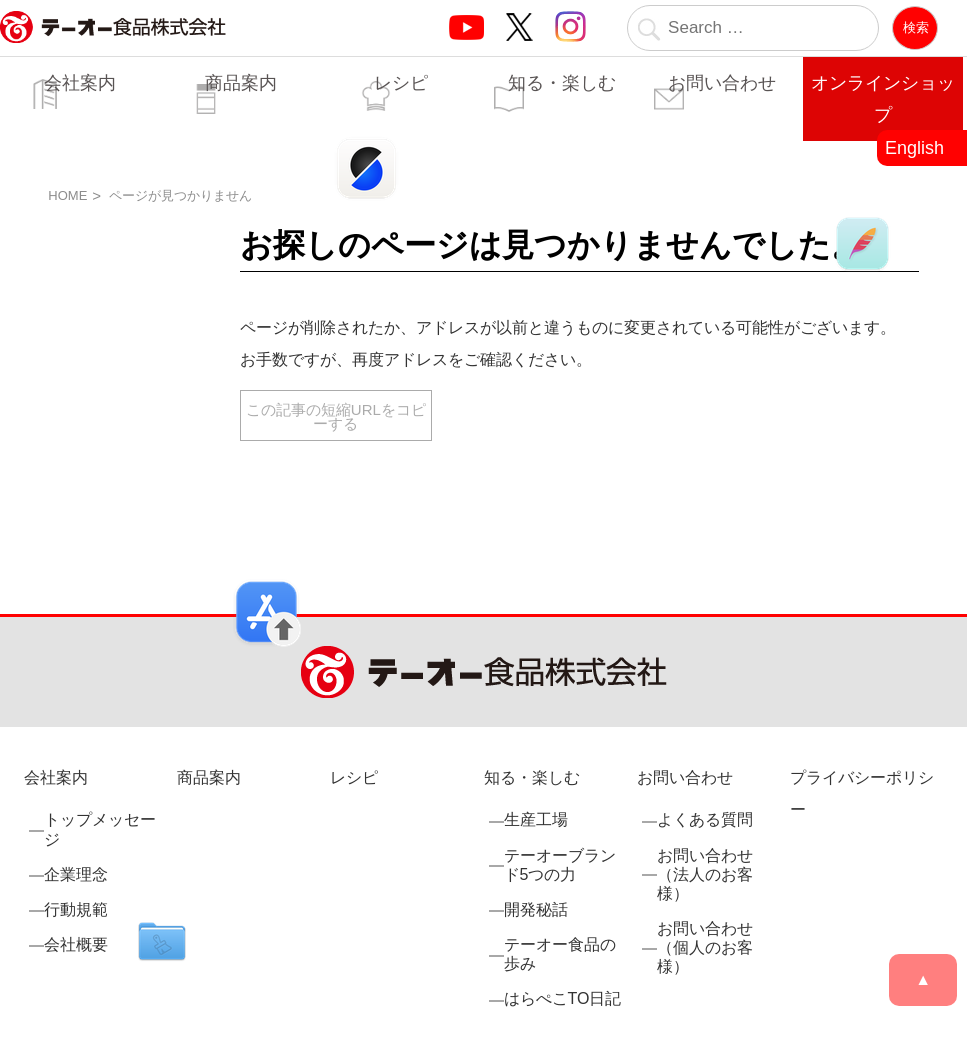  What do you see at coordinates (366, 168) in the screenshot?
I see `open SuperSlicer 3D printing slicer application` at bounding box center [366, 168].